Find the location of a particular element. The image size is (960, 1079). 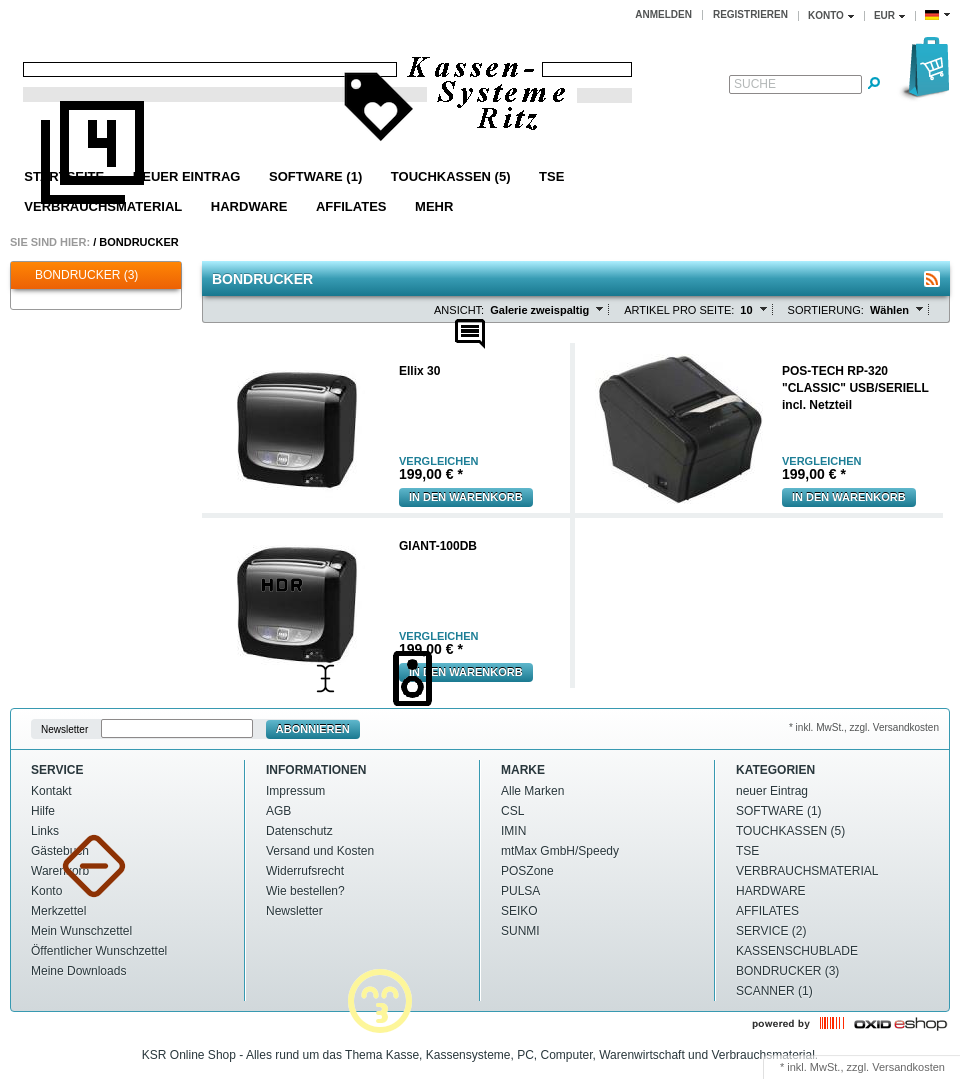

adjust speaker or audio output settings is located at coordinates (412, 678).